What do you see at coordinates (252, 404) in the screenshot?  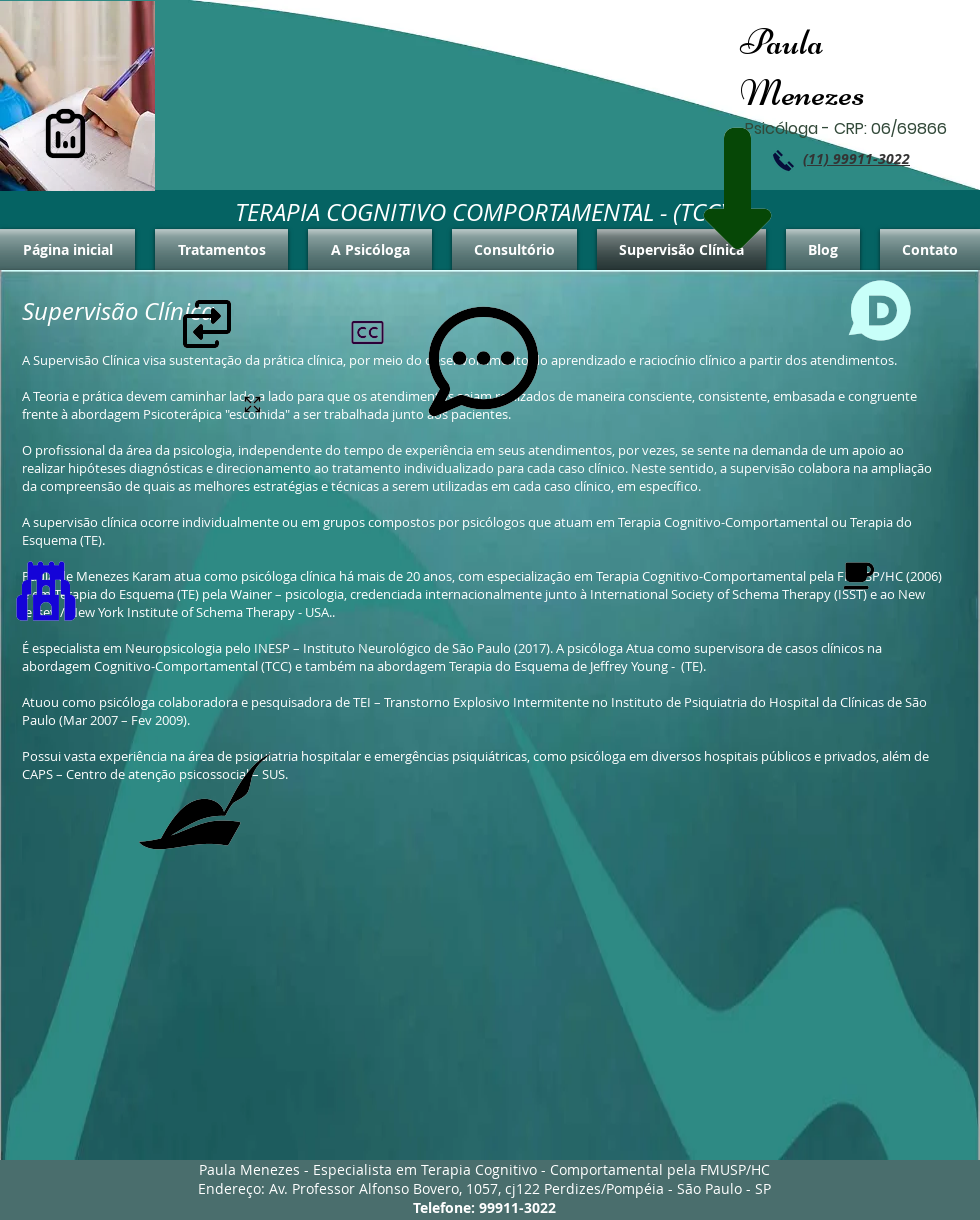 I see `expand to fullscreen mode` at bounding box center [252, 404].